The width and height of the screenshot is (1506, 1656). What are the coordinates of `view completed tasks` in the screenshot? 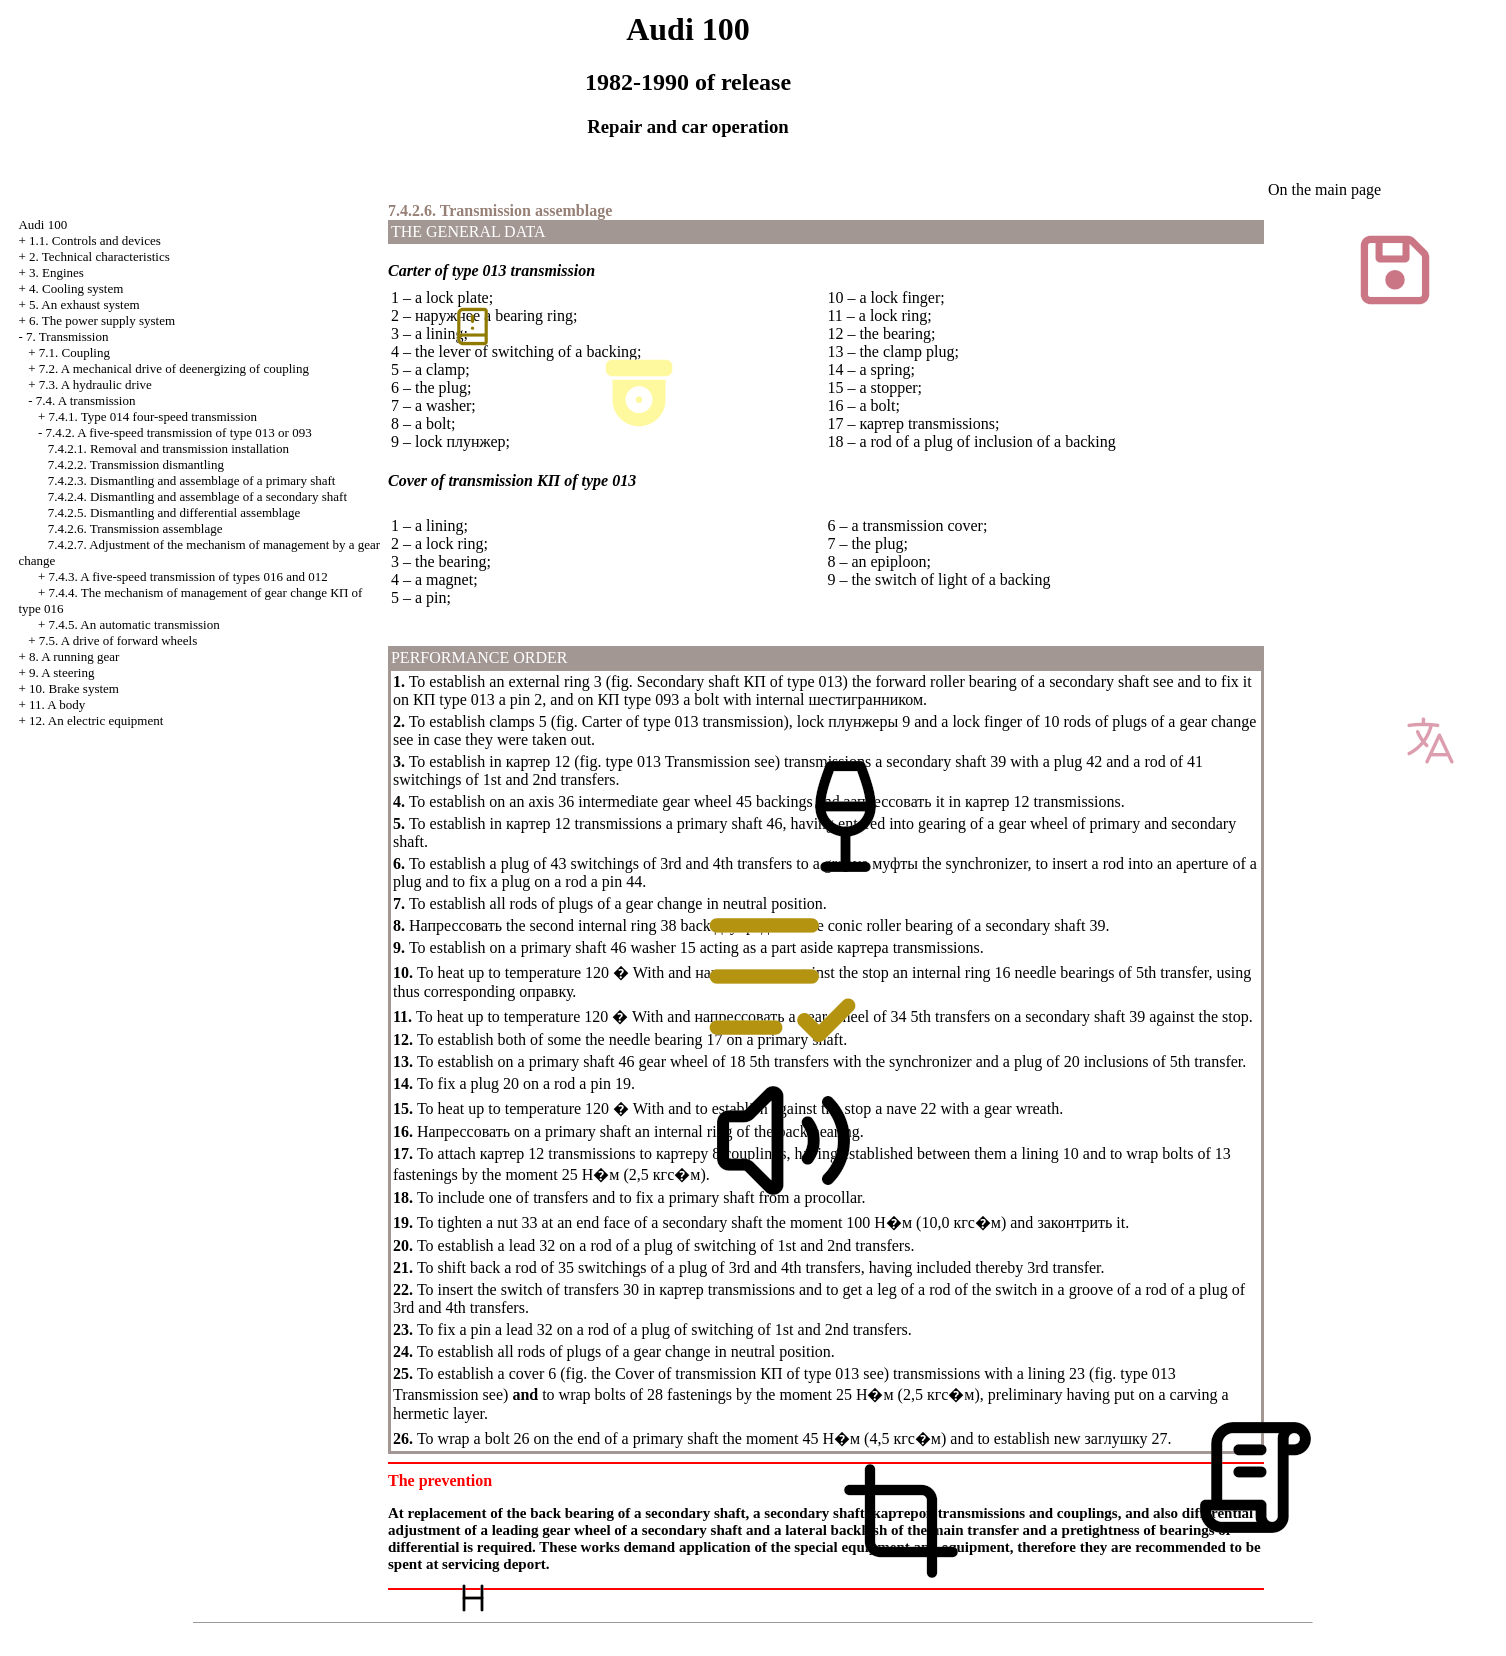 It's located at (782, 976).